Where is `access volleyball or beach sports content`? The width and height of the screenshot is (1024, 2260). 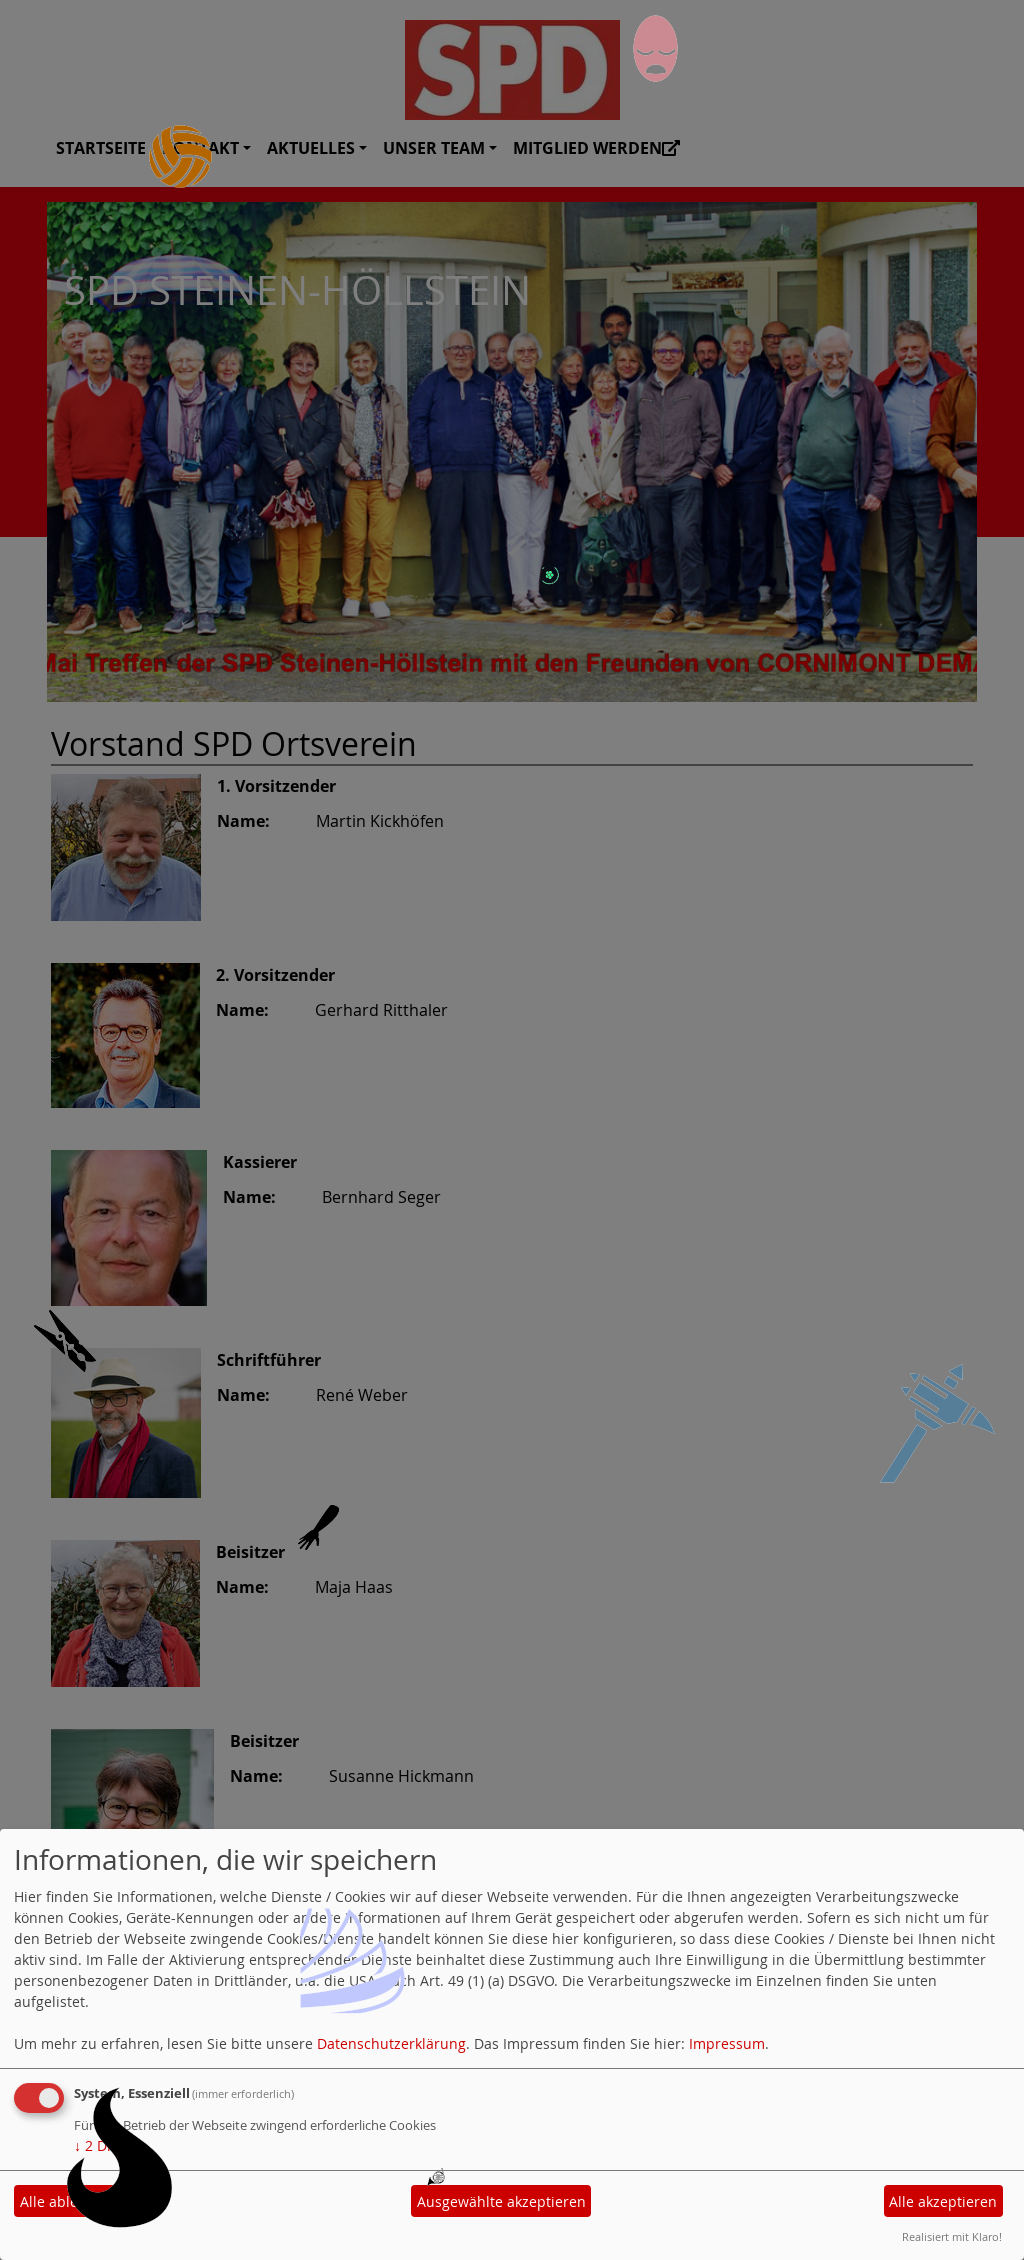 access volleyball or beach sports content is located at coordinates (180, 156).